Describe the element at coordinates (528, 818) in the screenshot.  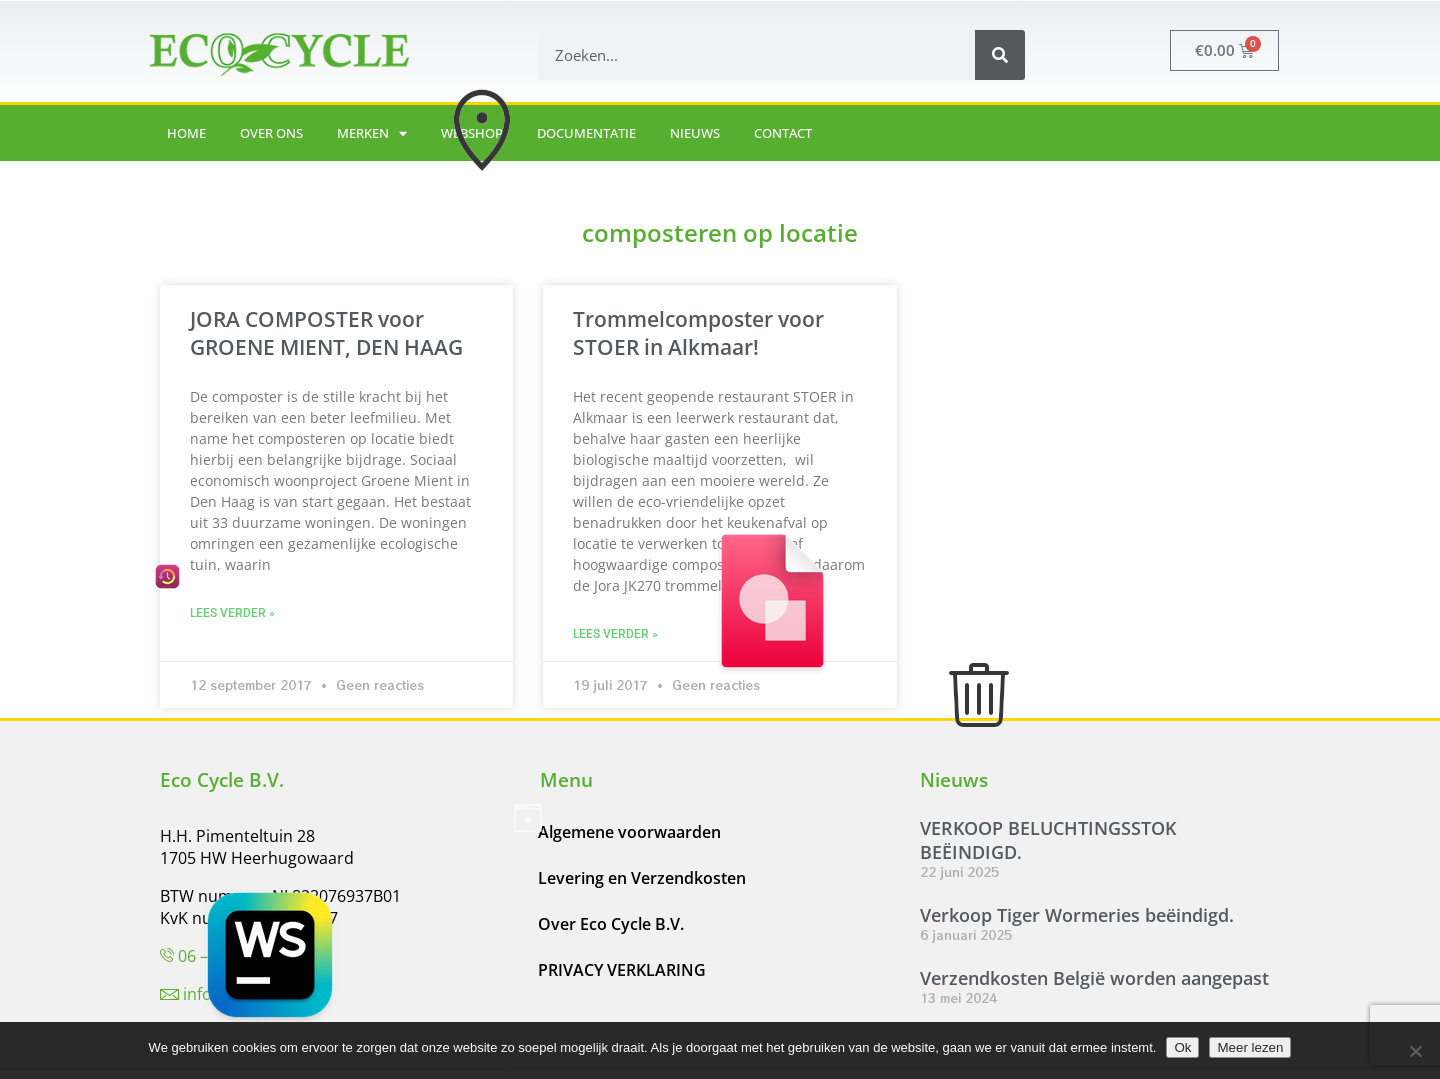
I see `access your favorites in the media library` at that location.